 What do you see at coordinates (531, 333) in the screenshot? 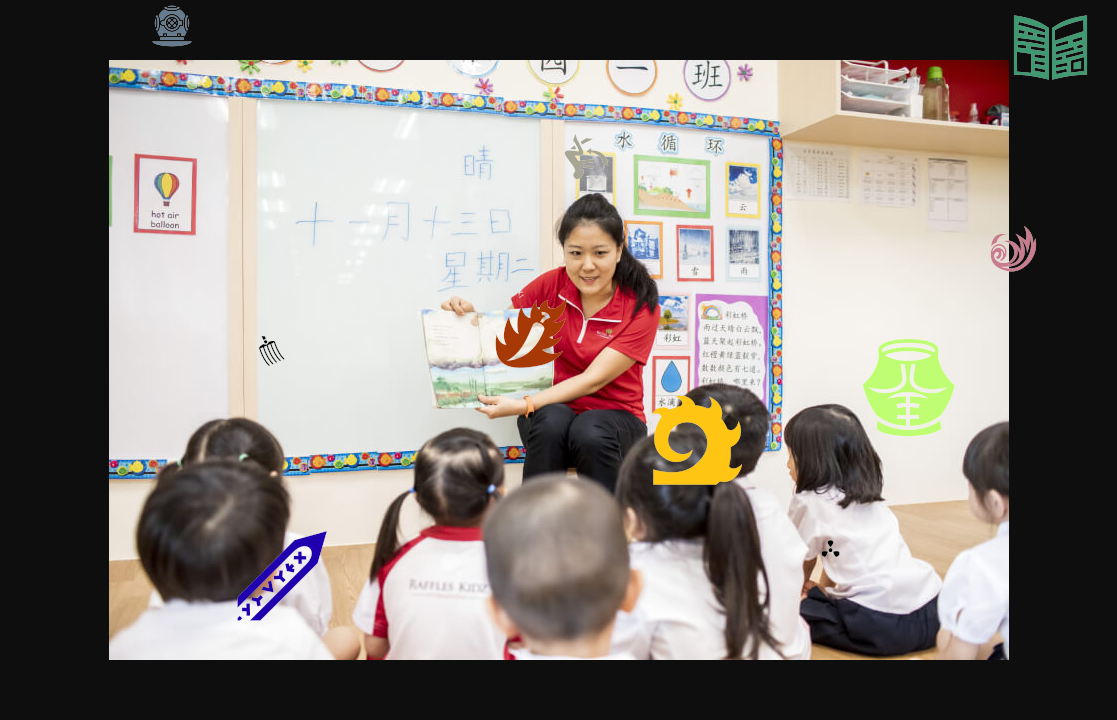
I see `select pimiento or pepper ingredient` at bounding box center [531, 333].